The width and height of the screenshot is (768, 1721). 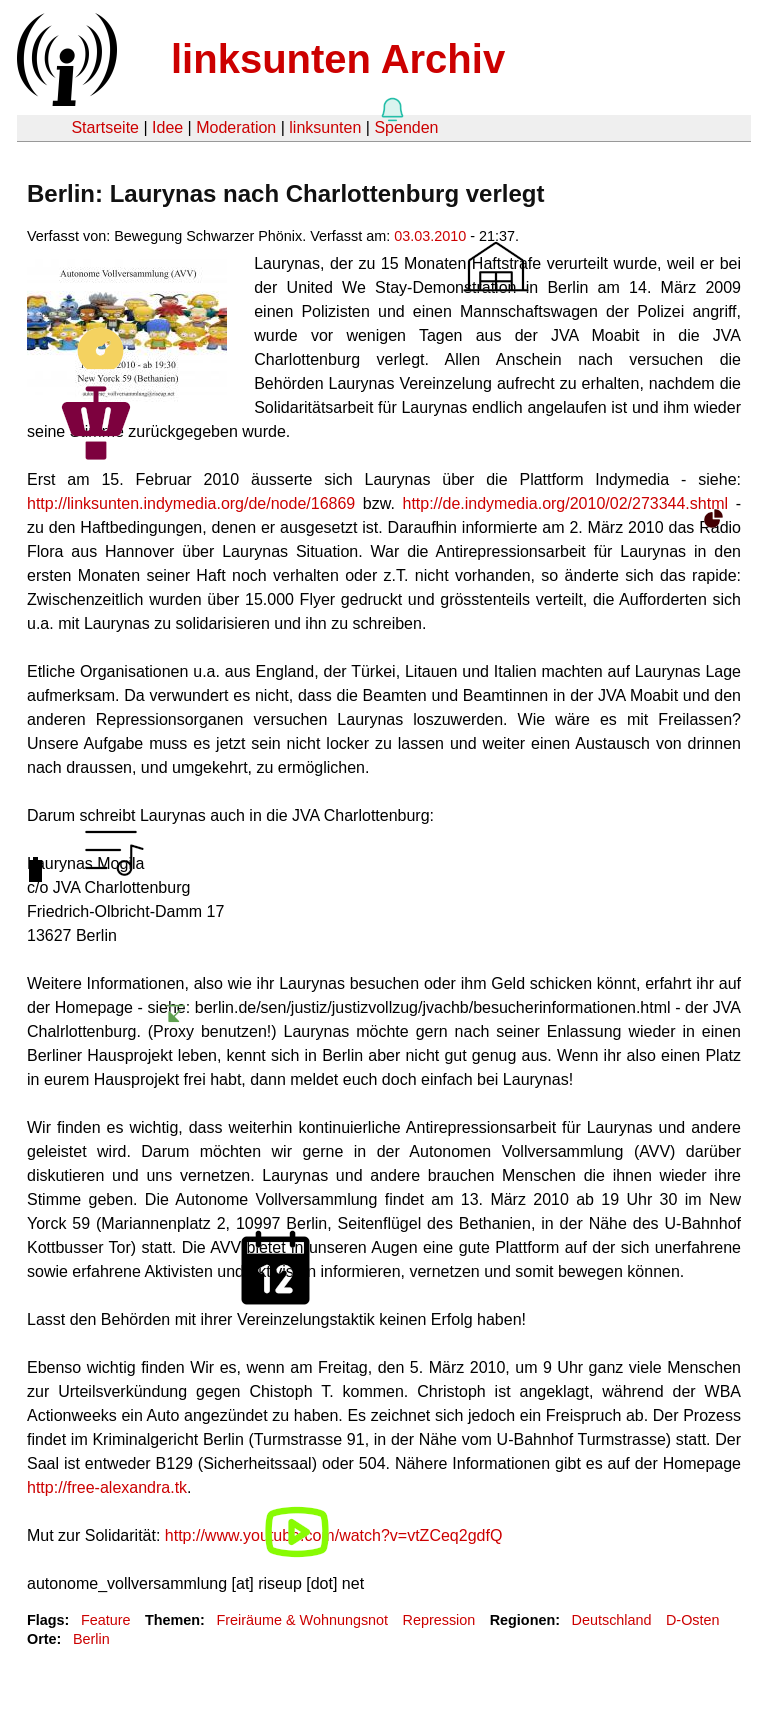 What do you see at coordinates (392, 109) in the screenshot?
I see `view notifications` at bounding box center [392, 109].